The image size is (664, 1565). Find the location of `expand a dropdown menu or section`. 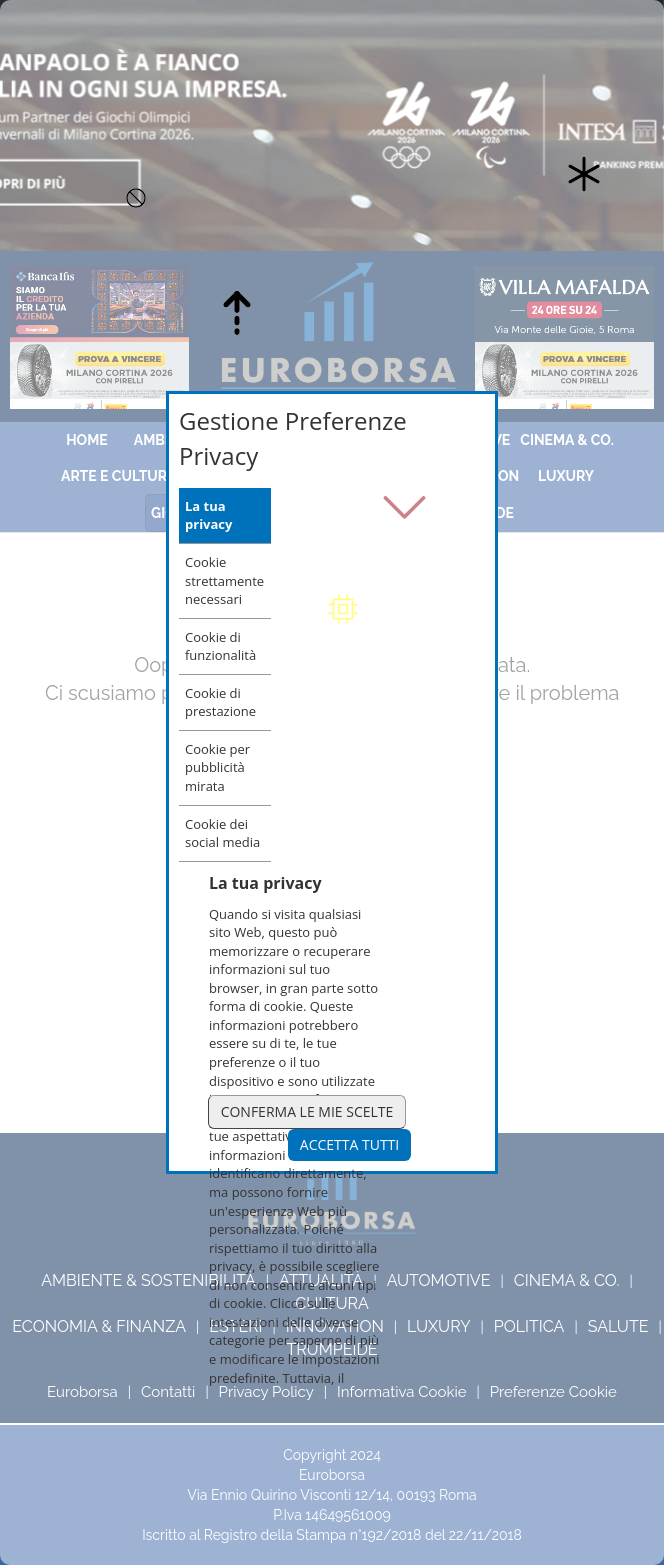

expand a dropdown menu or section is located at coordinates (404, 505).